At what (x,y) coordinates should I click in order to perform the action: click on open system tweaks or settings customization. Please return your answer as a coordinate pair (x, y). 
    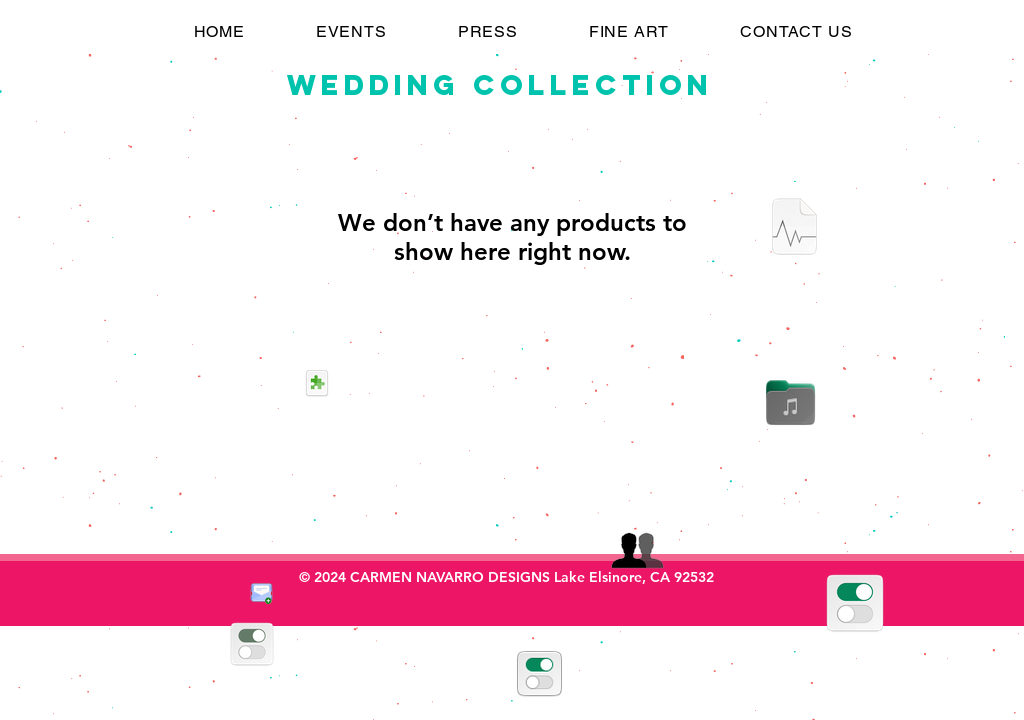
    Looking at the image, I should click on (539, 673).